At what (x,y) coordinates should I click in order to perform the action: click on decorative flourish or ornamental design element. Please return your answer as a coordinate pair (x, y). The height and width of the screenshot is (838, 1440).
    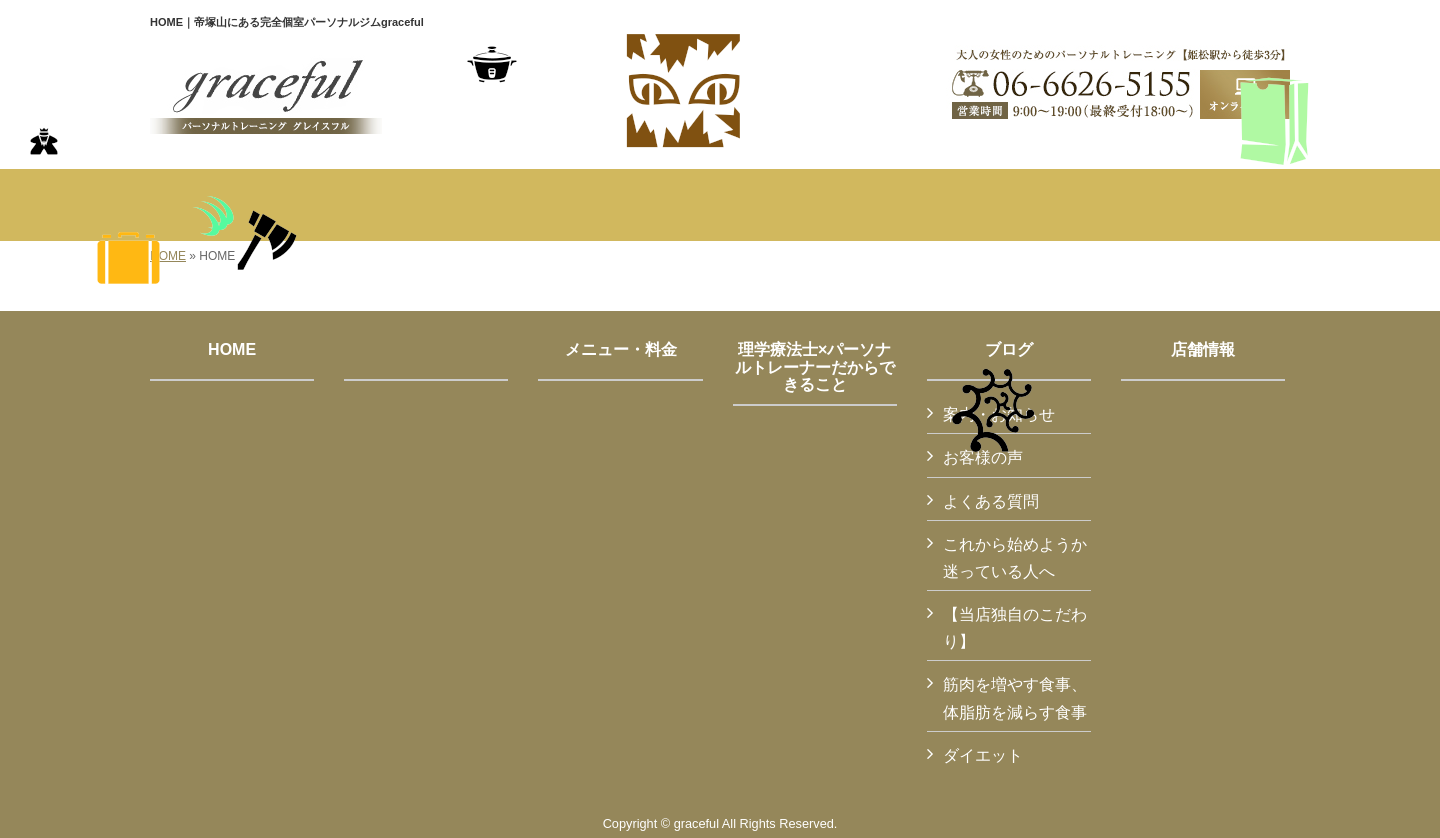
    Looking at the image, I should click on (993, 410).